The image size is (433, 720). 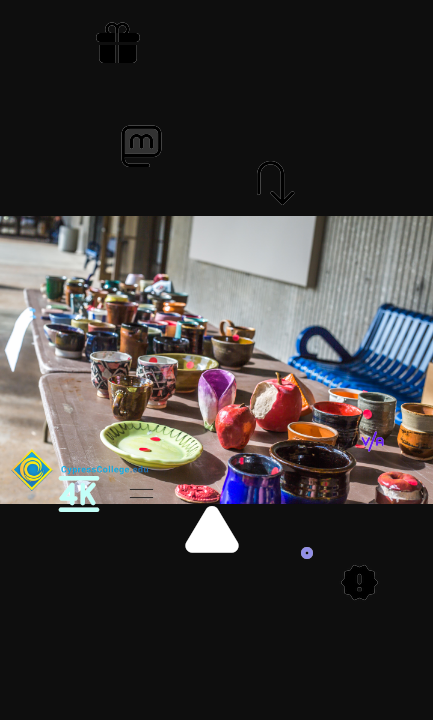 I want to click on indicates a warning or alert status, so click(x=212, y=531).